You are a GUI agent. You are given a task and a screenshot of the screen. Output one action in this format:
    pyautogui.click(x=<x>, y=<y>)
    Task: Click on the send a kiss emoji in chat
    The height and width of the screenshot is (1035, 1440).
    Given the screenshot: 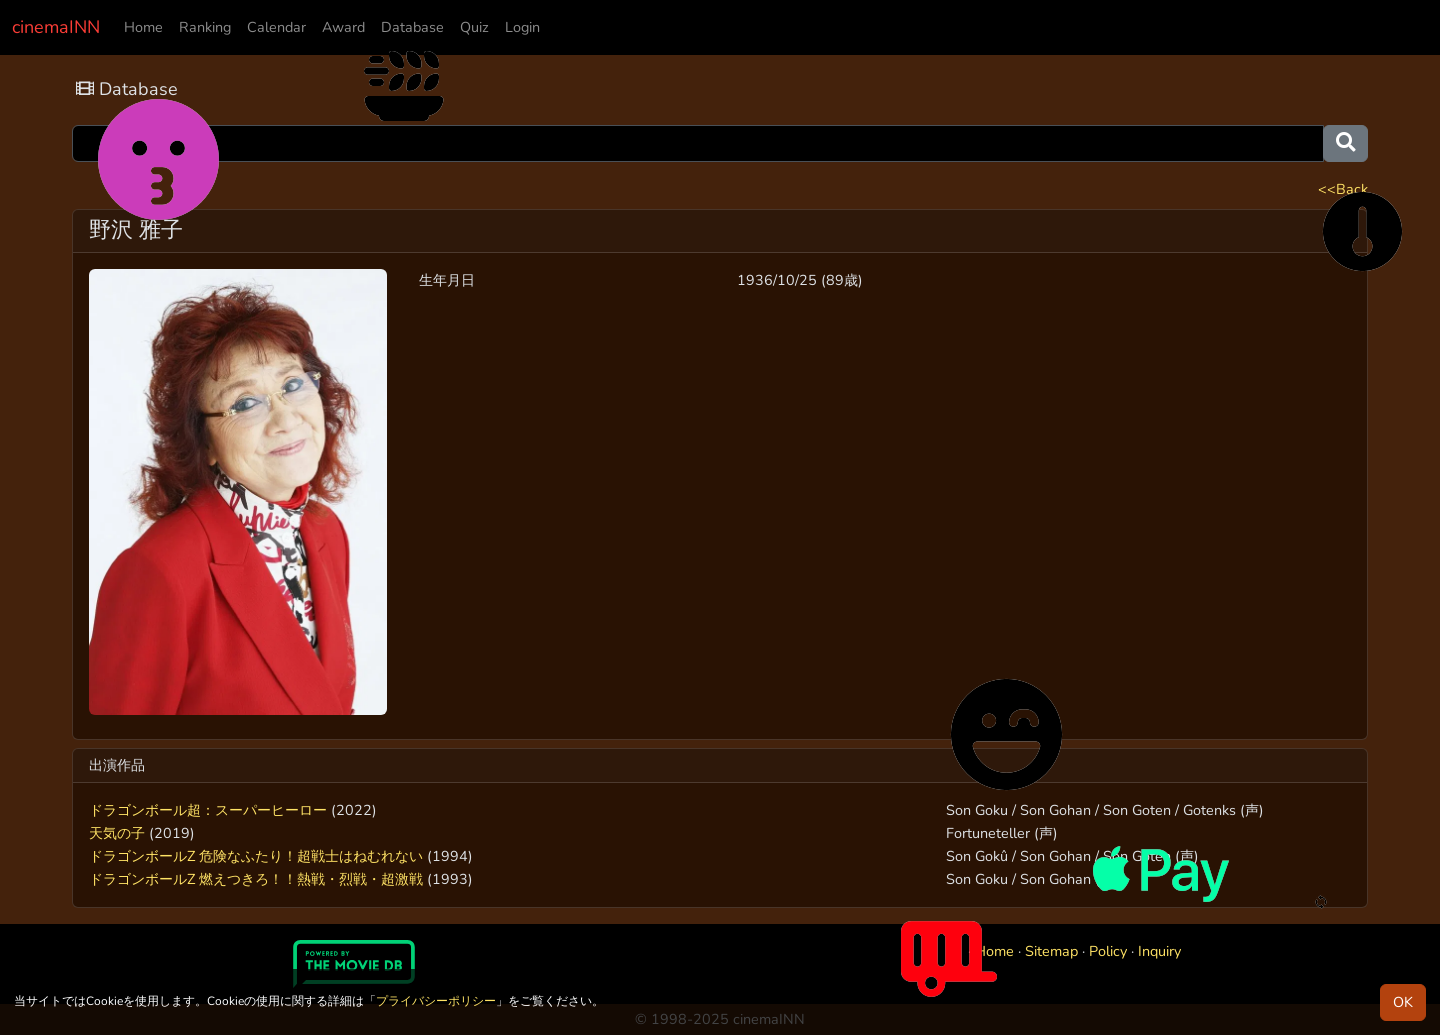 What is the action you would take?
    pyautogui.click(x=158, y=159)
    